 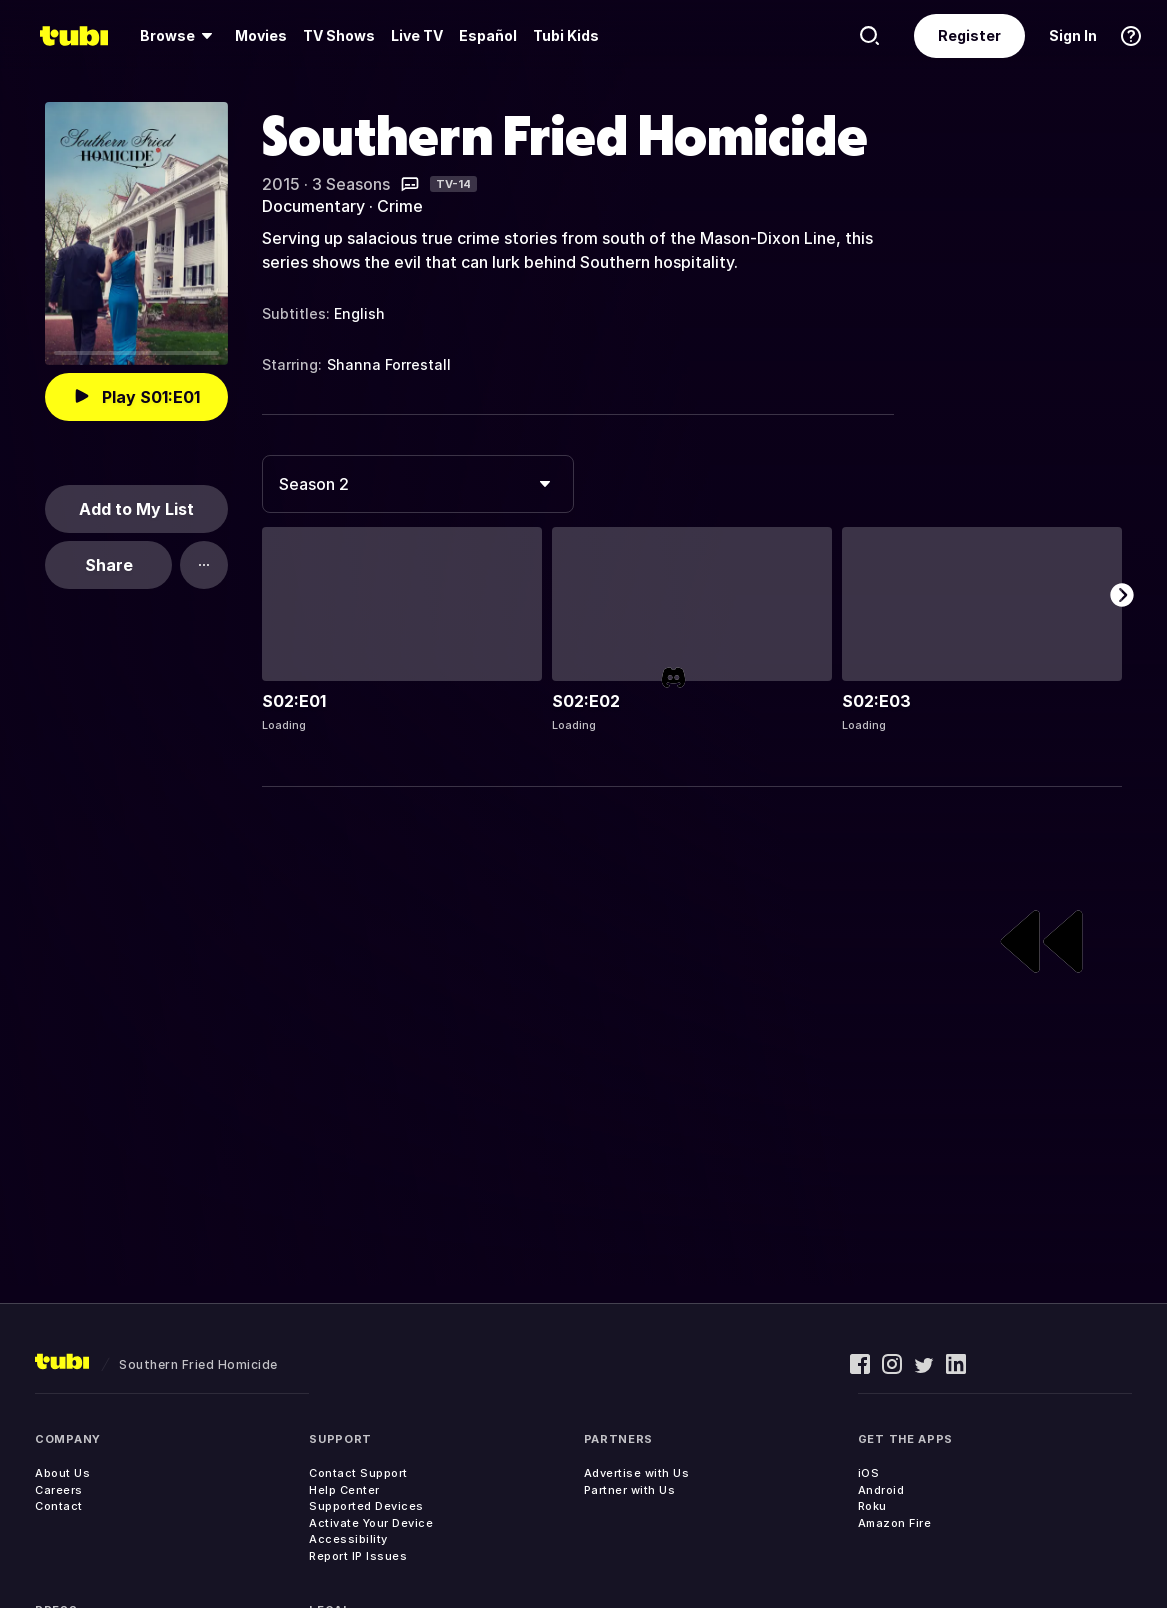 What do you see at coordinates (1043, 941) in the screenshot?
I see `go to previous track` at bounding box center [1043, 941].